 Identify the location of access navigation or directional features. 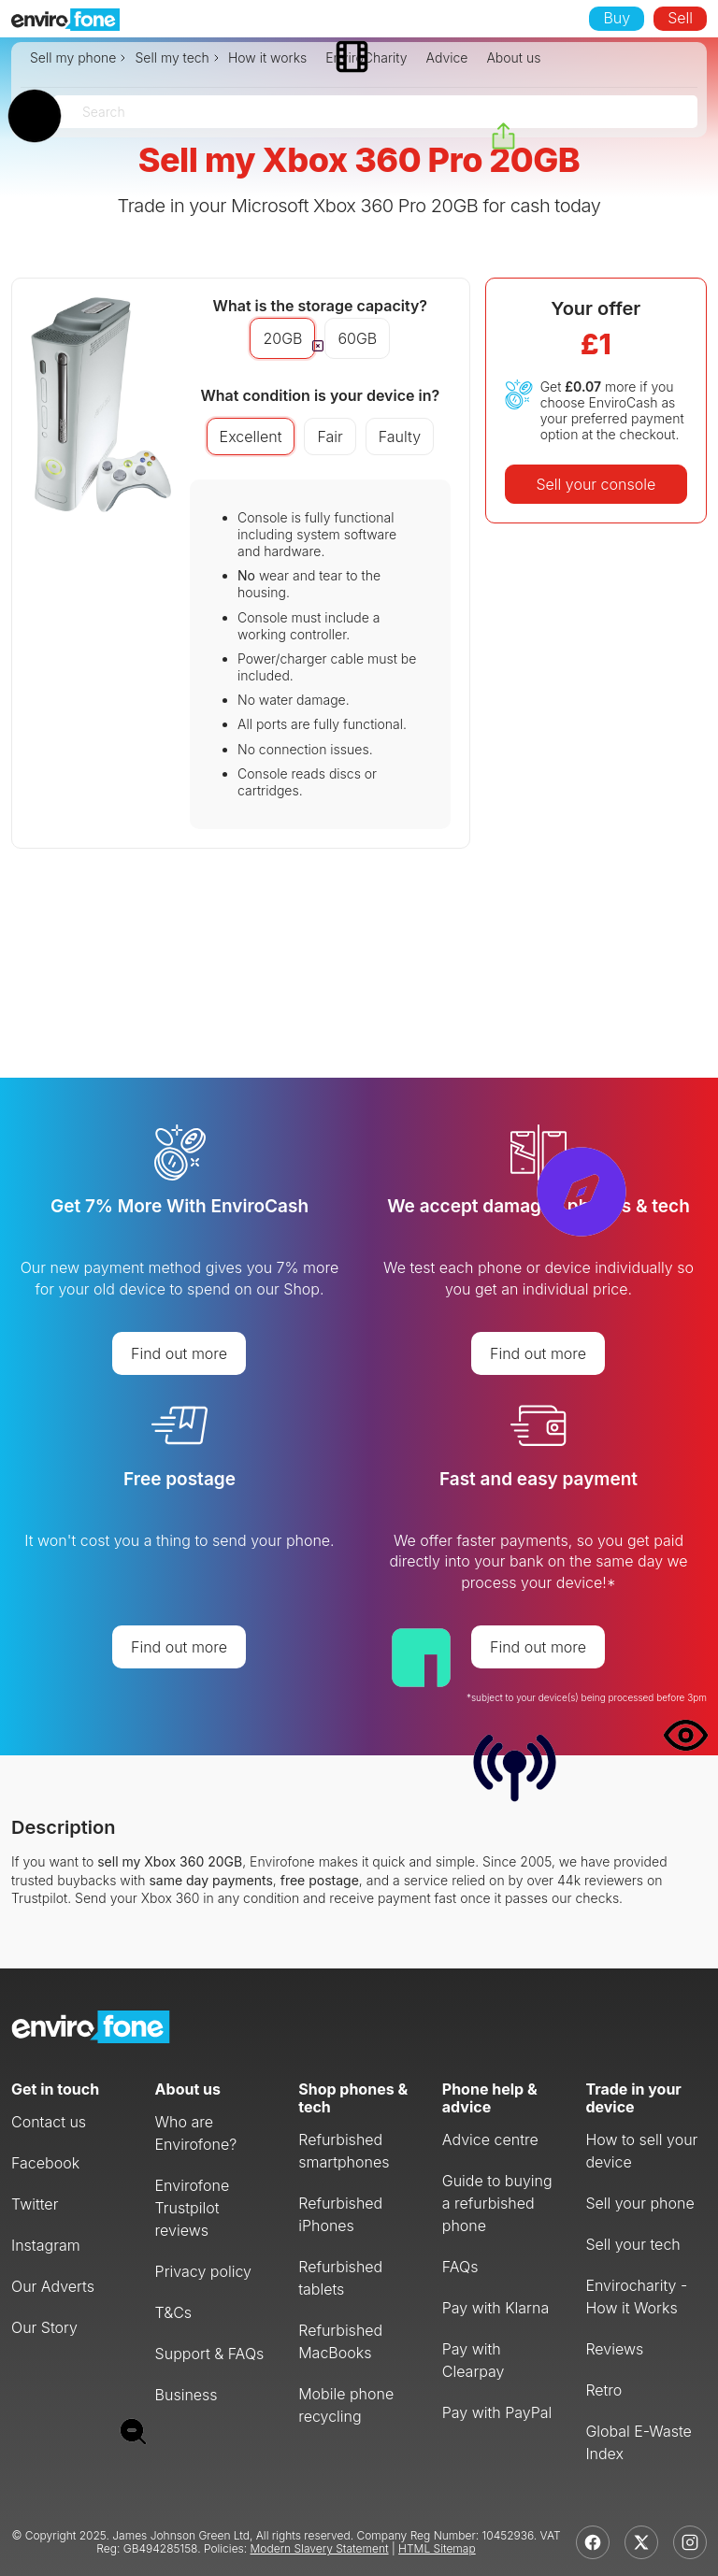
(582, 1192).